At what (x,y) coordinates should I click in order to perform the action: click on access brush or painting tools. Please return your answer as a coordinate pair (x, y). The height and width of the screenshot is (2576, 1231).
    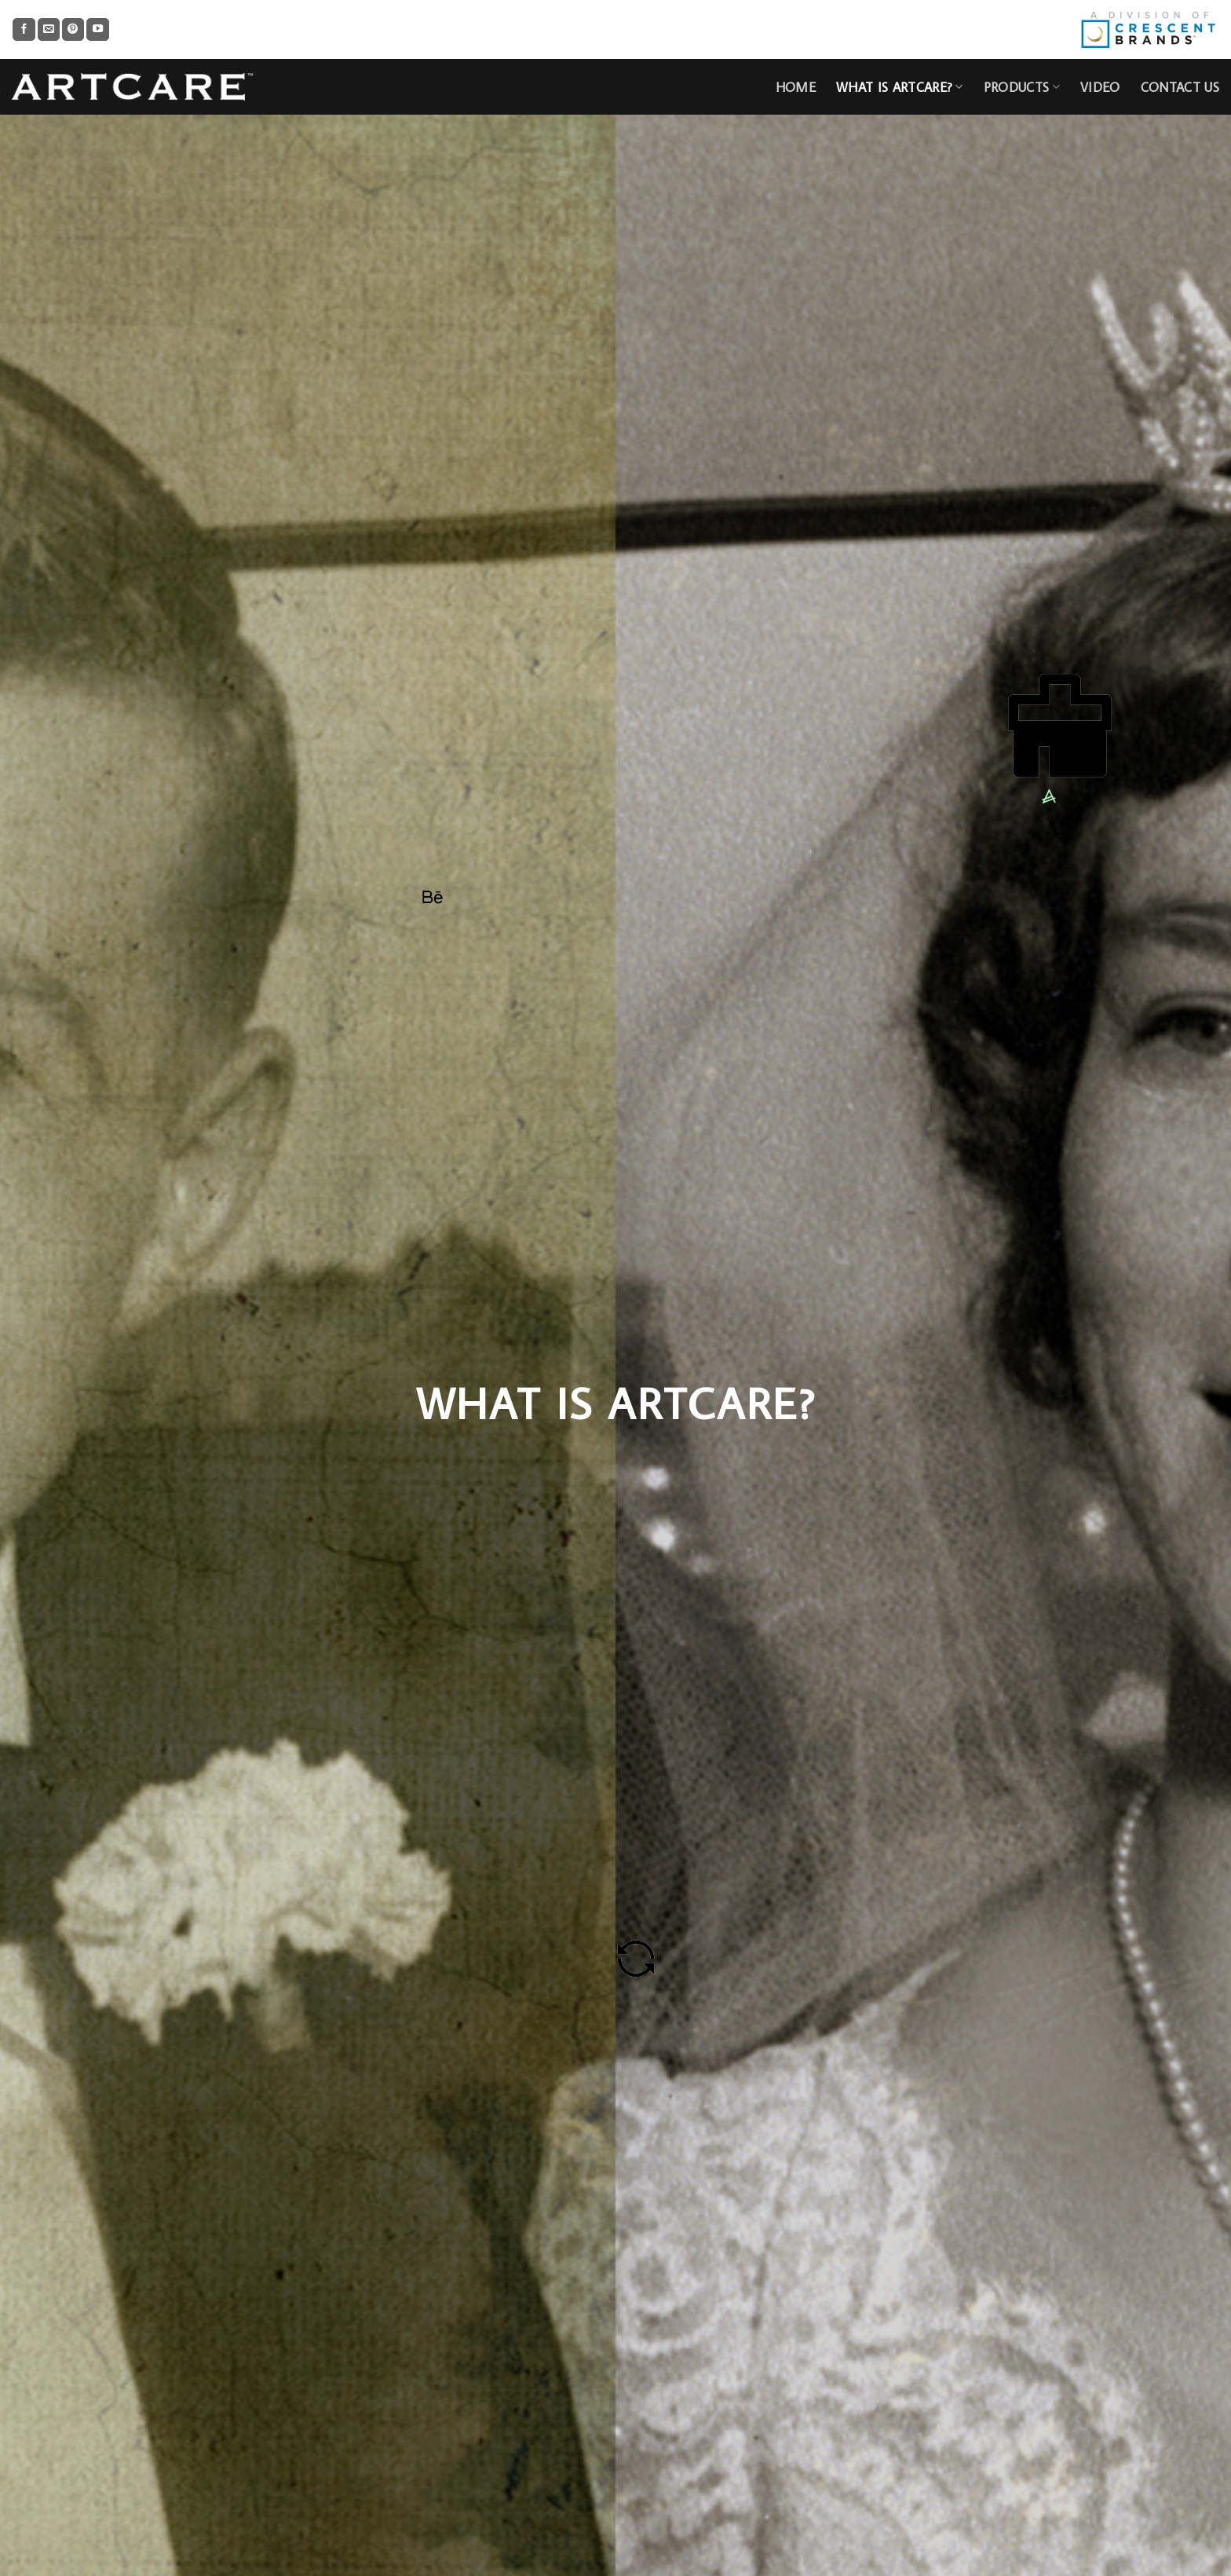
    Looking at the image, I should click on (1060, 726).